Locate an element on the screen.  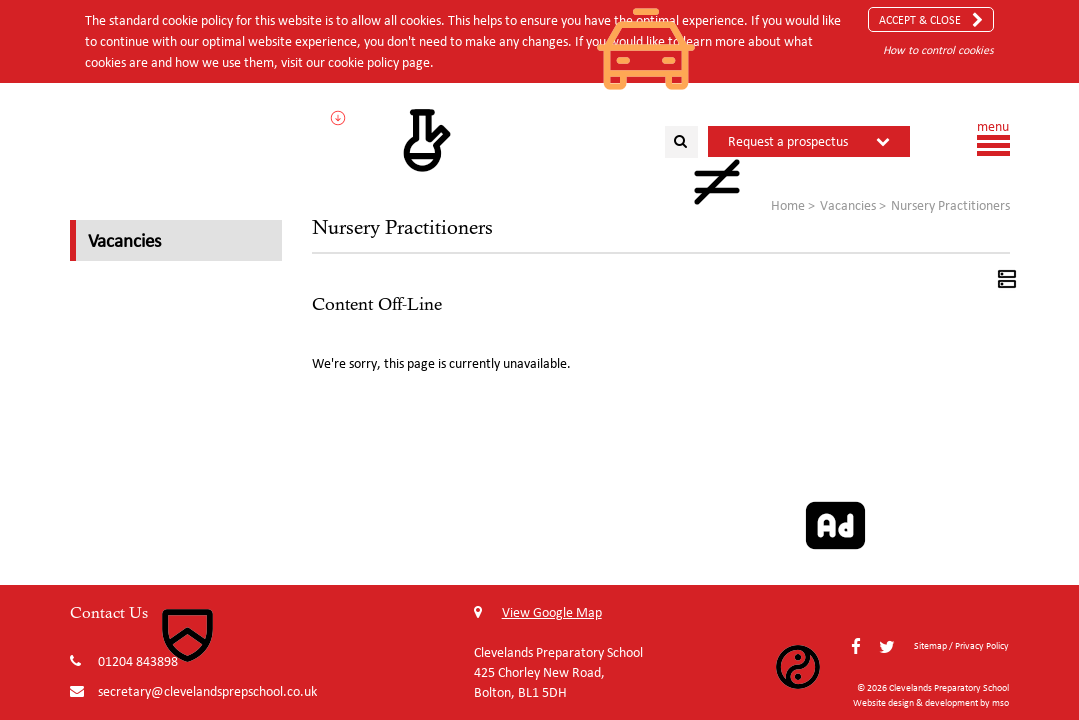
download a file or content is located at coordinates (338, 118).